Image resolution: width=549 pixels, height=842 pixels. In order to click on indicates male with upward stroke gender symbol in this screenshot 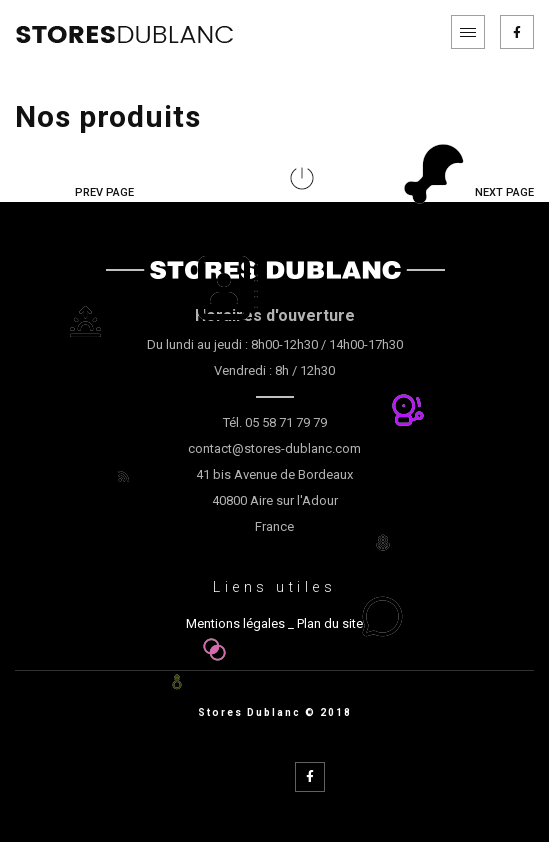, I will do `click(177, 682)`.